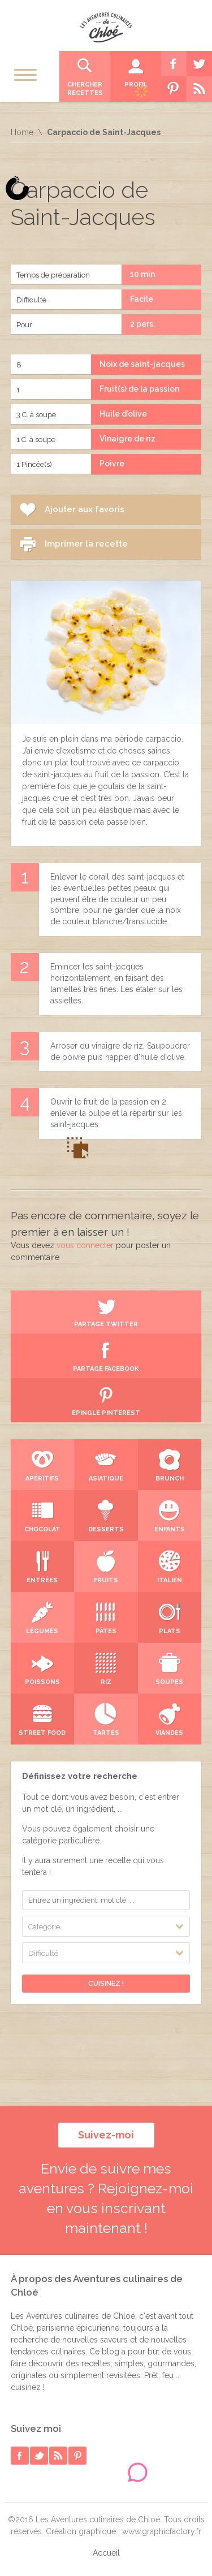  Describe the element at coordinates (17, 188) in the screenshot. I see `macpaw company logo` at that location.